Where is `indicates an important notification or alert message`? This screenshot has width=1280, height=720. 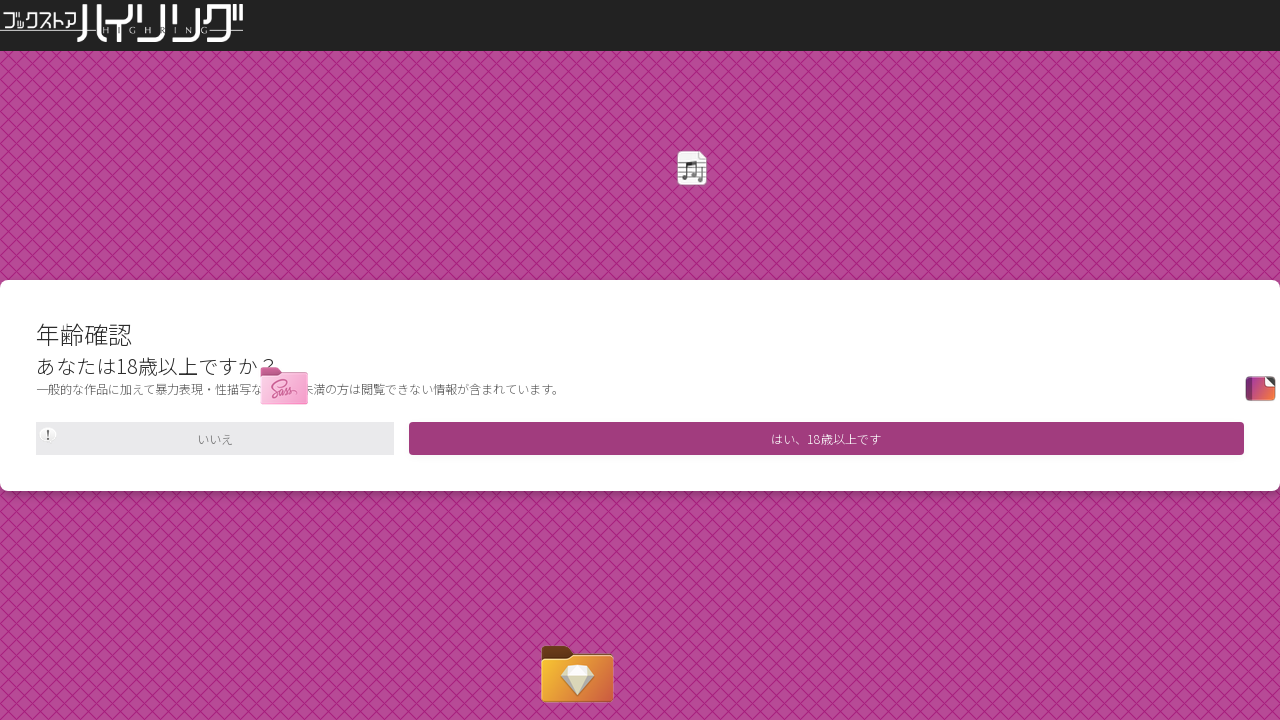 indicates an important notification or alert message is located at coordinates (48, 435).